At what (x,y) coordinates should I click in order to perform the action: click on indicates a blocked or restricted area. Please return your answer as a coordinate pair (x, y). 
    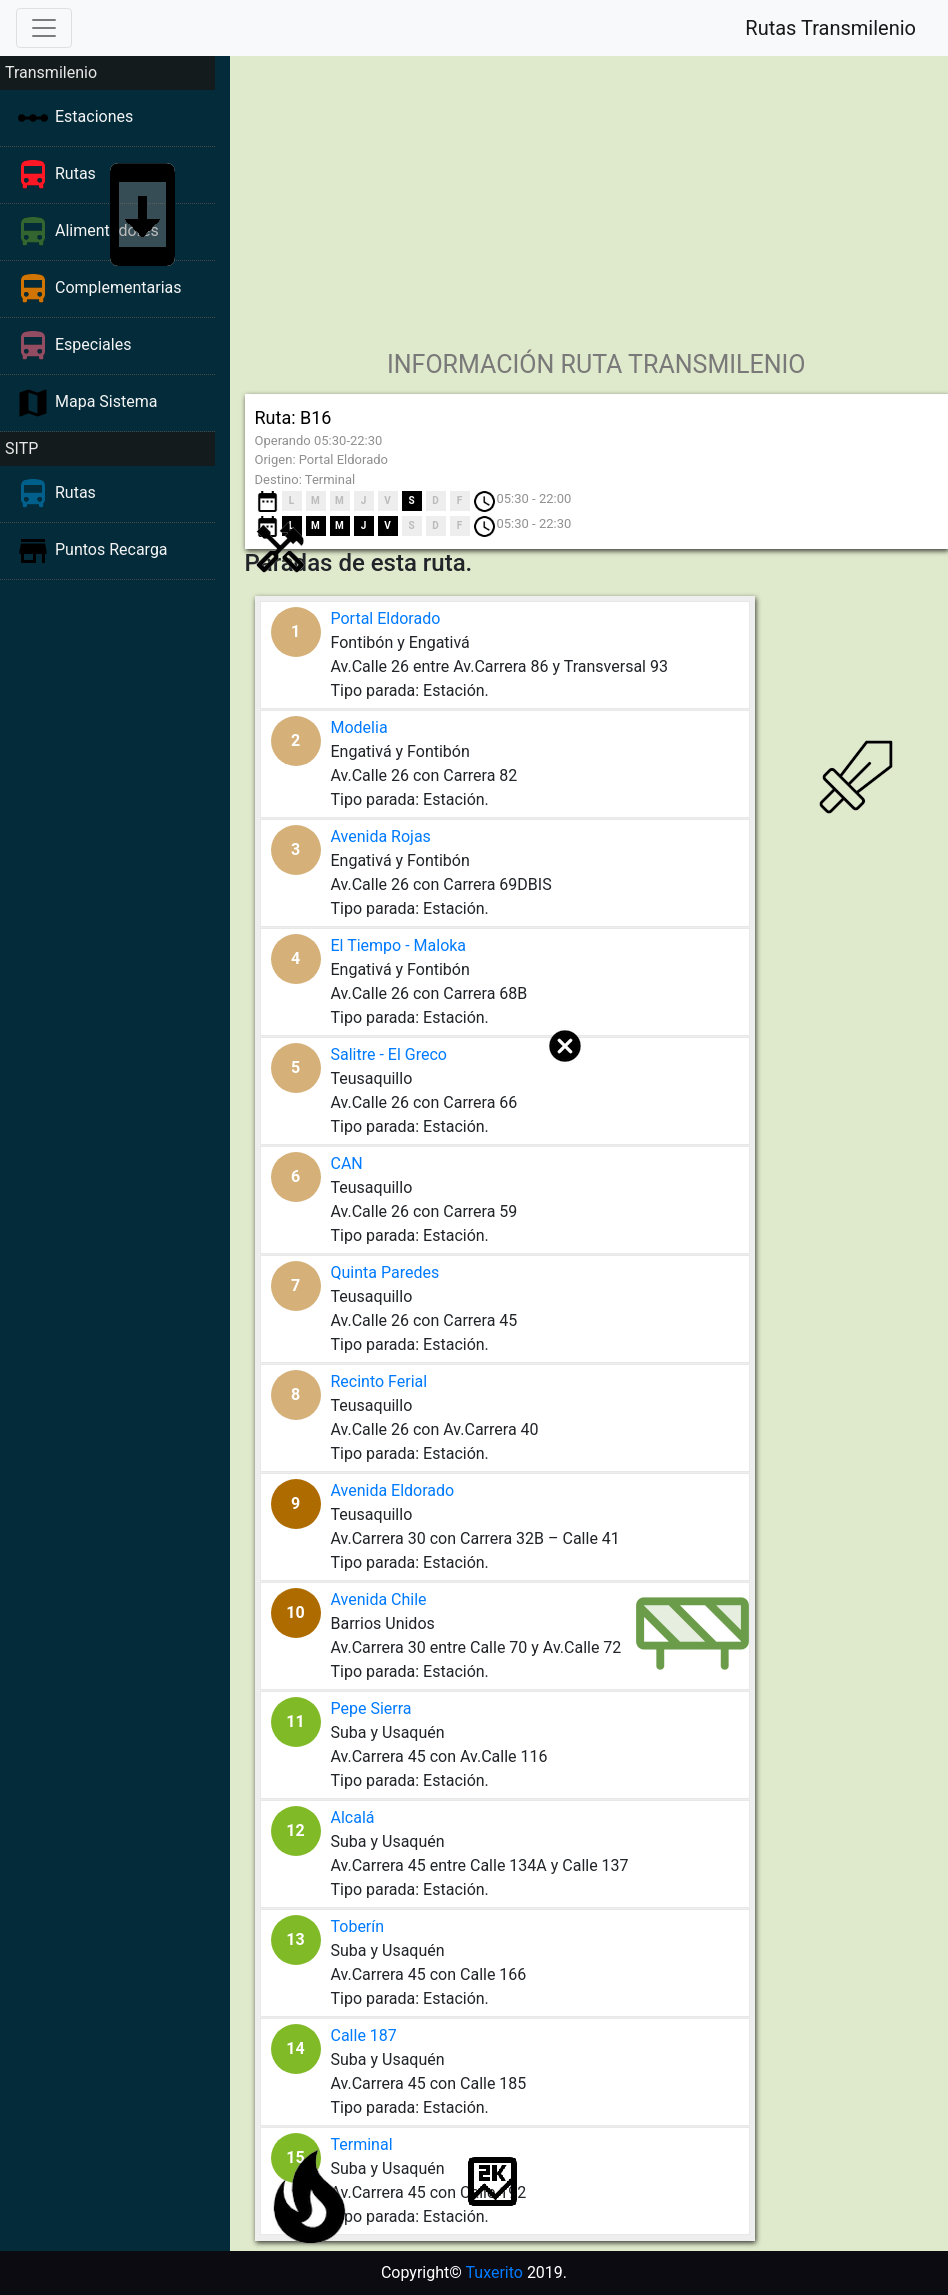
    Looking at the image, I should click on (692, 1629).